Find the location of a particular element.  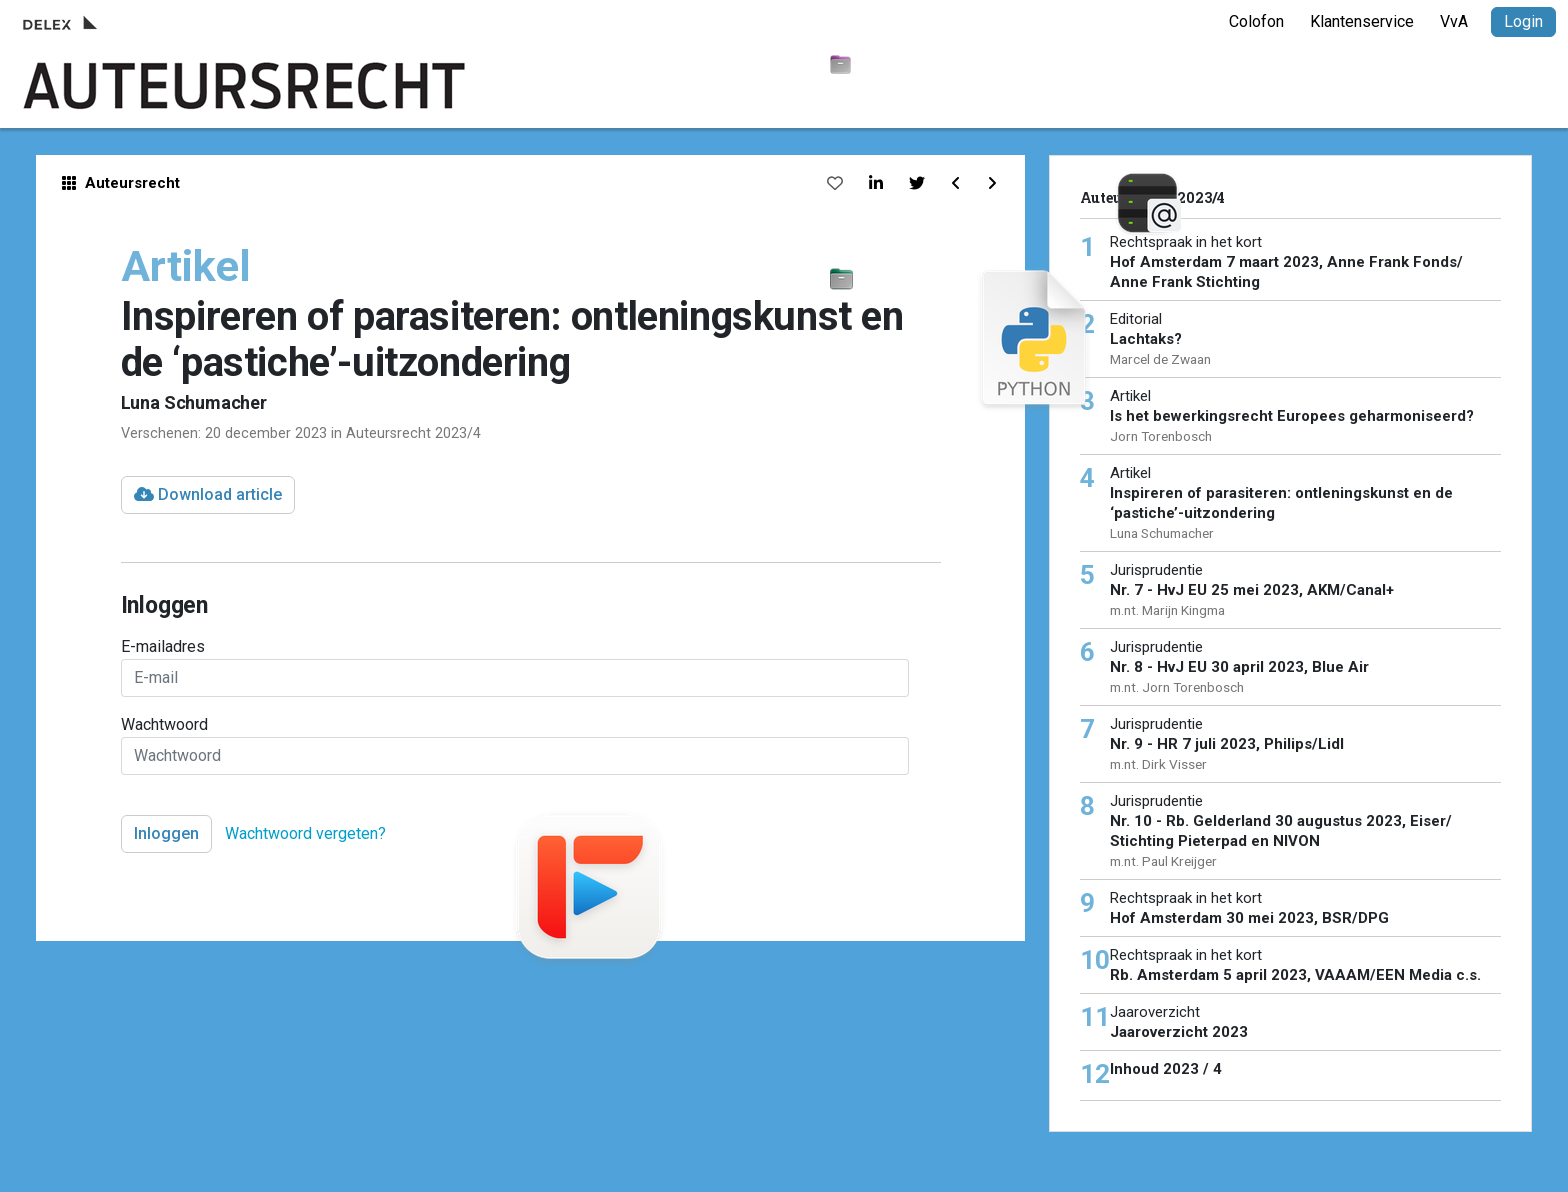

open the file manager application is located at coordinates (841, 278).